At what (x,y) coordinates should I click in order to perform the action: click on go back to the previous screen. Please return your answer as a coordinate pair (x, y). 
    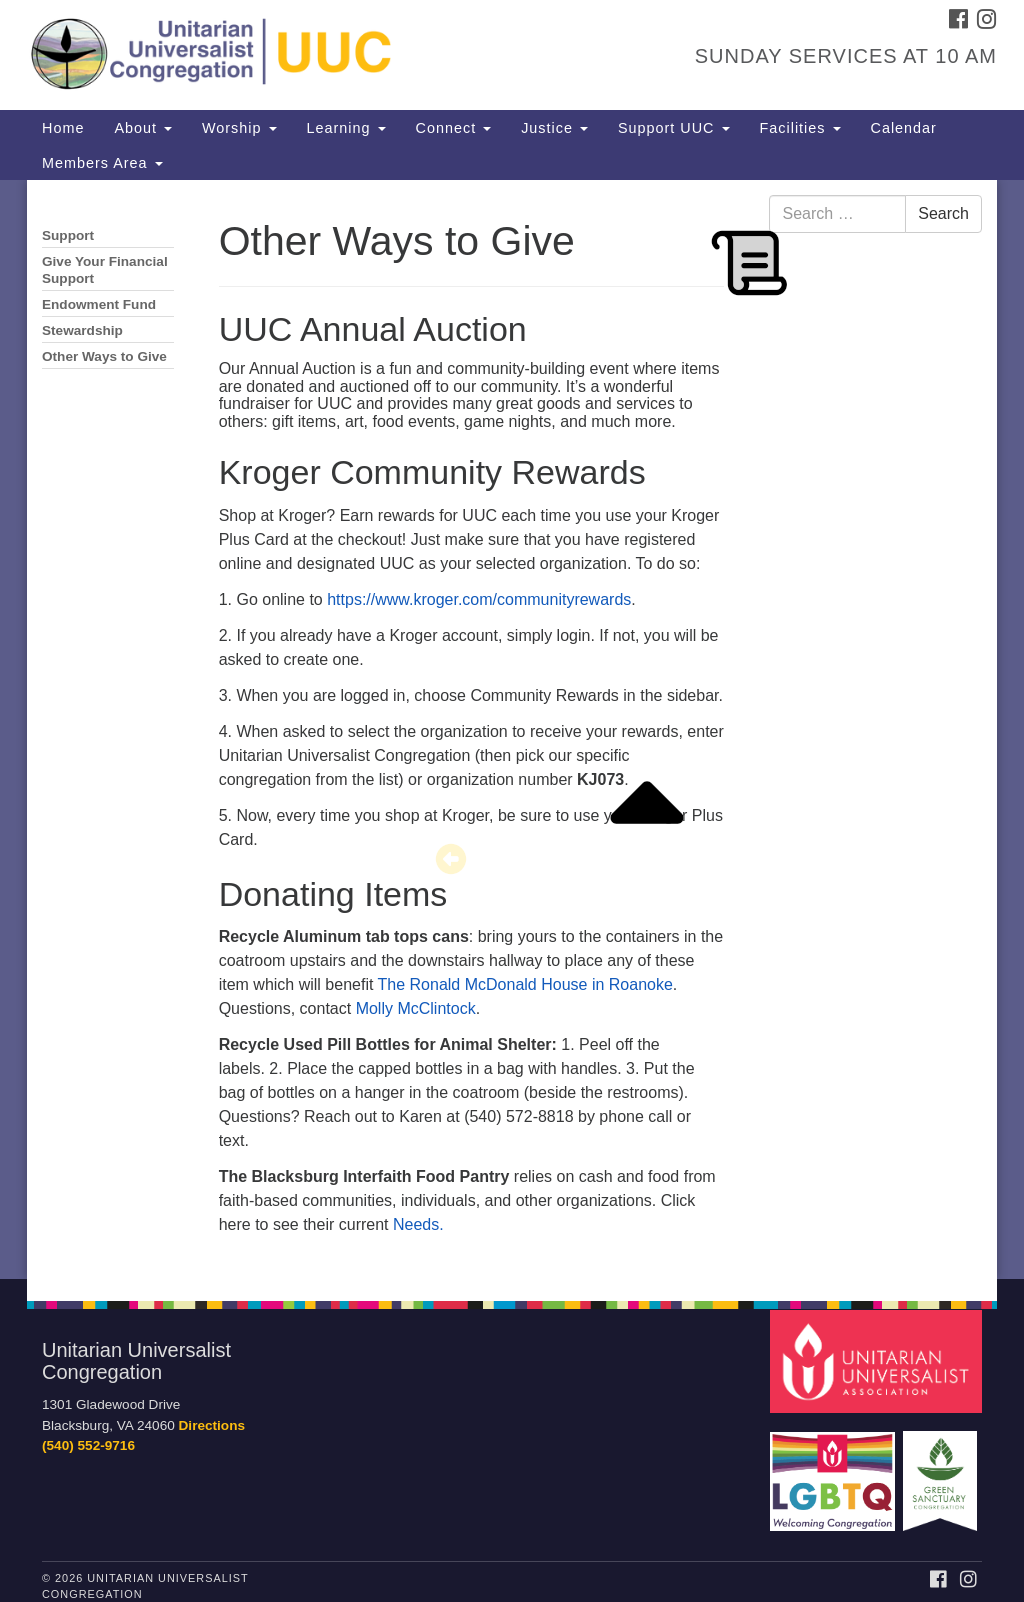
    Looking at the image, I should click on (451, 859).